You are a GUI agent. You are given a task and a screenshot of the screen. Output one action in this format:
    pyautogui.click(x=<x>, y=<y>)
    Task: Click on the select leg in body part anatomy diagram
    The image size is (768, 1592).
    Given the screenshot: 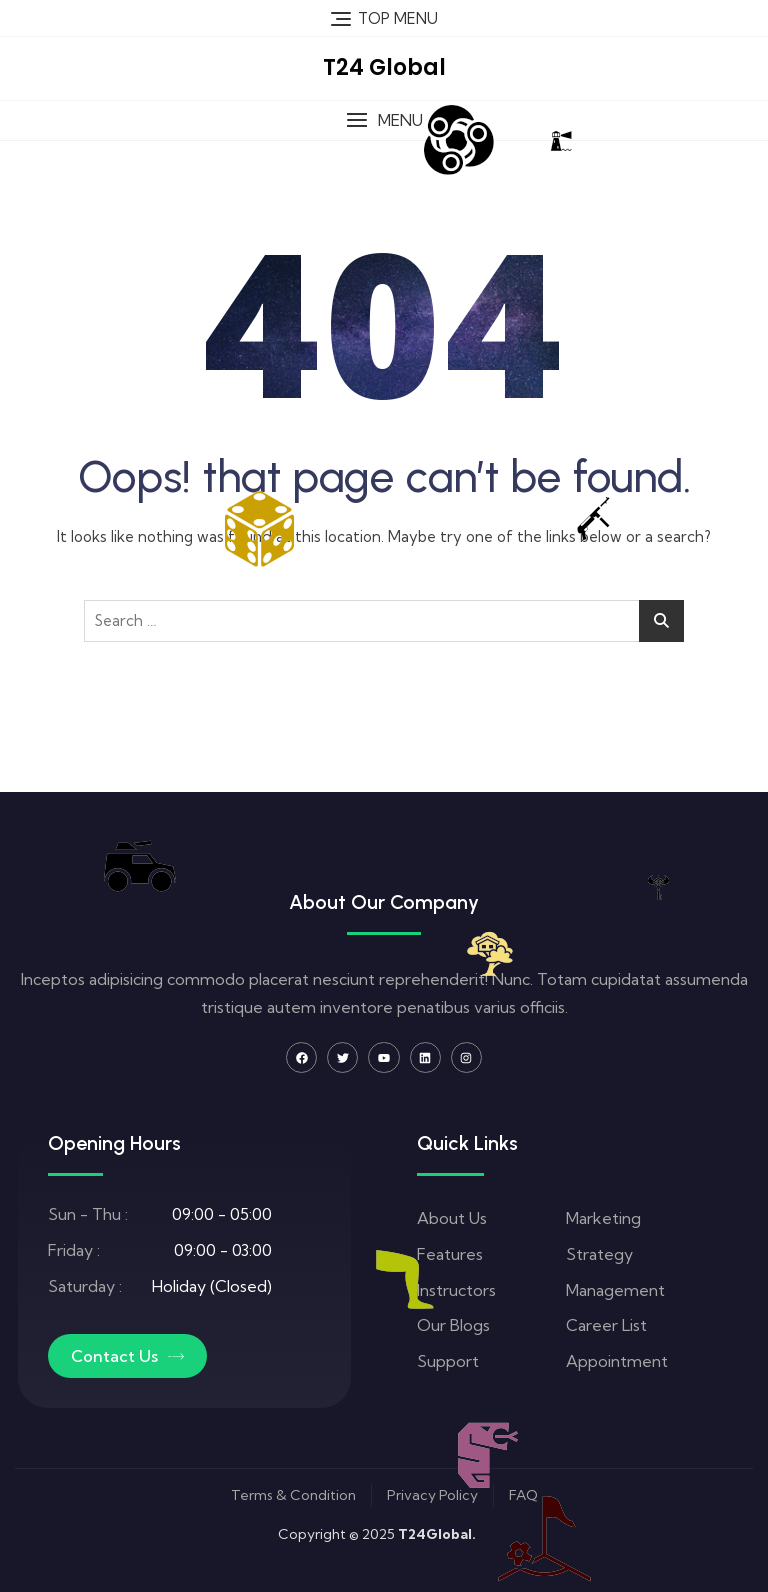 What is the action you would take?
    pyautogui.click(x=405, y=1279)
    